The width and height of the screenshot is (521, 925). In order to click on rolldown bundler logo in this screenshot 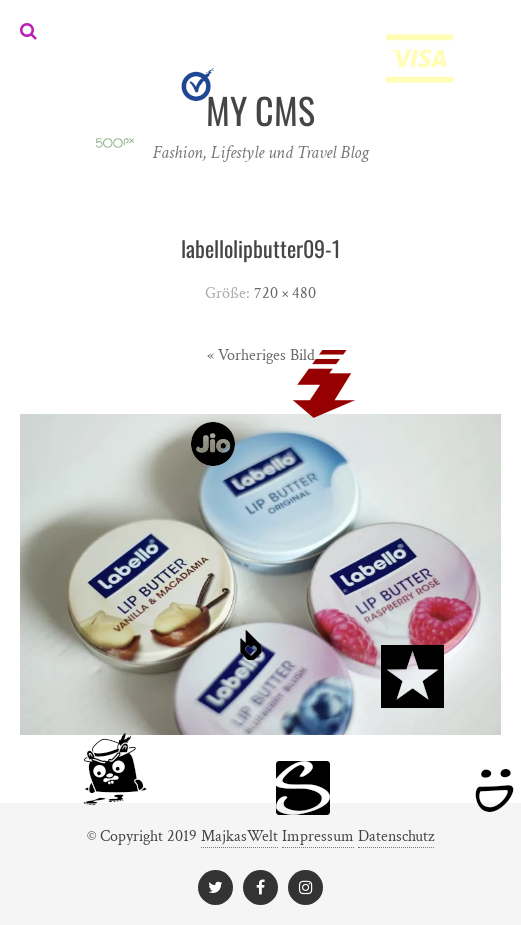, I will do `click(324, 384)`.